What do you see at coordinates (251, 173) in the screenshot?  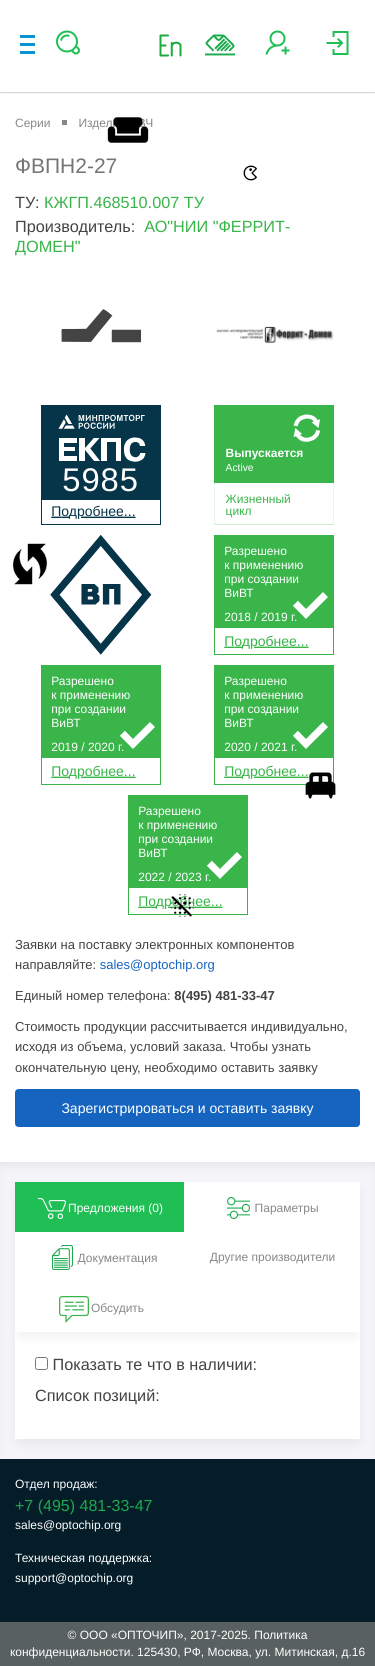 I see `launch a retro-style game or arcade app` at bounding box center [251, 173].